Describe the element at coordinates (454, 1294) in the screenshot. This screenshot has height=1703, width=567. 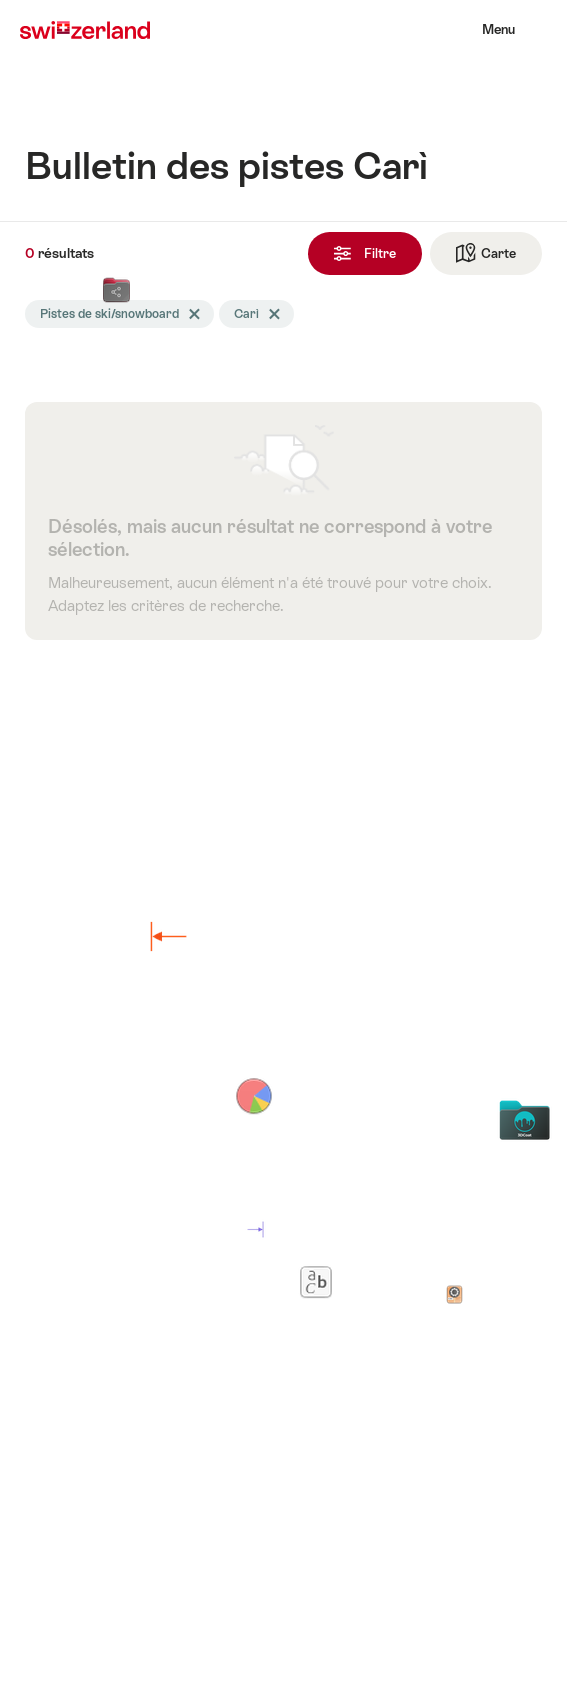
I see `software installation or package setup in progress` at that location.